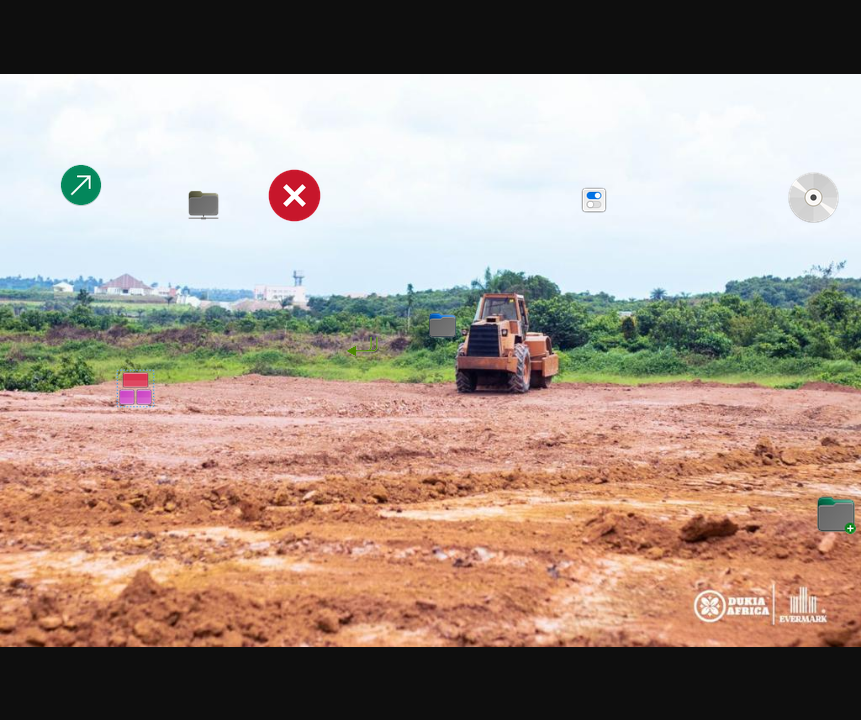  What do you see at coordinates (442, 324) in the screenshot?
I see `open folder to view contents` at bounding box center [442, 324].